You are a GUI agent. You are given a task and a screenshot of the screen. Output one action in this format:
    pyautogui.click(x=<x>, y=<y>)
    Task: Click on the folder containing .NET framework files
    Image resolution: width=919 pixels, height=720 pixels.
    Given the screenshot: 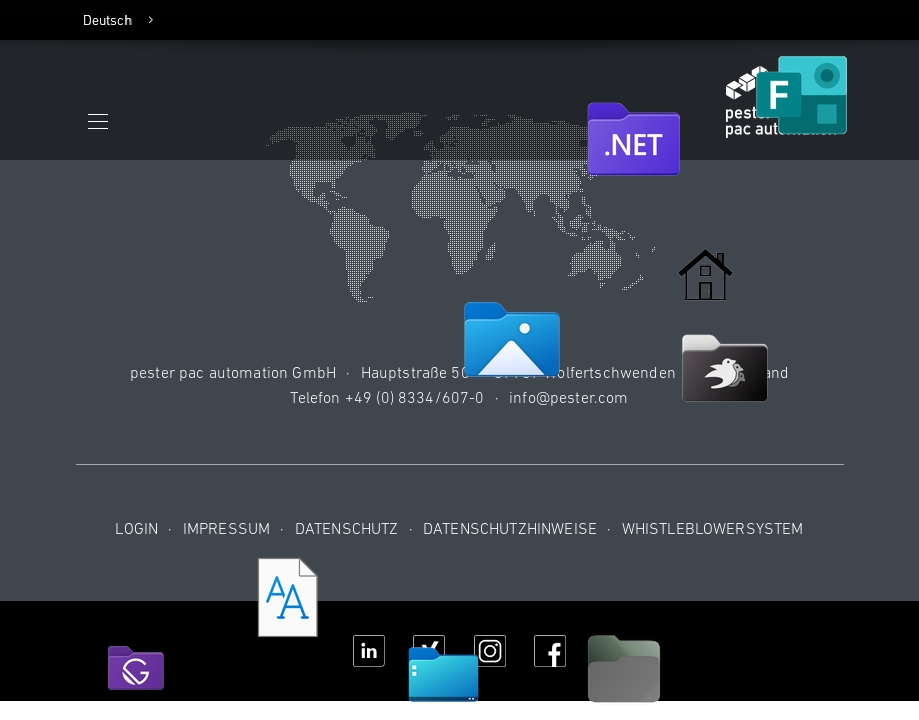 What is the action you would take?
    pyautogui.click(x=633, y=141)
    